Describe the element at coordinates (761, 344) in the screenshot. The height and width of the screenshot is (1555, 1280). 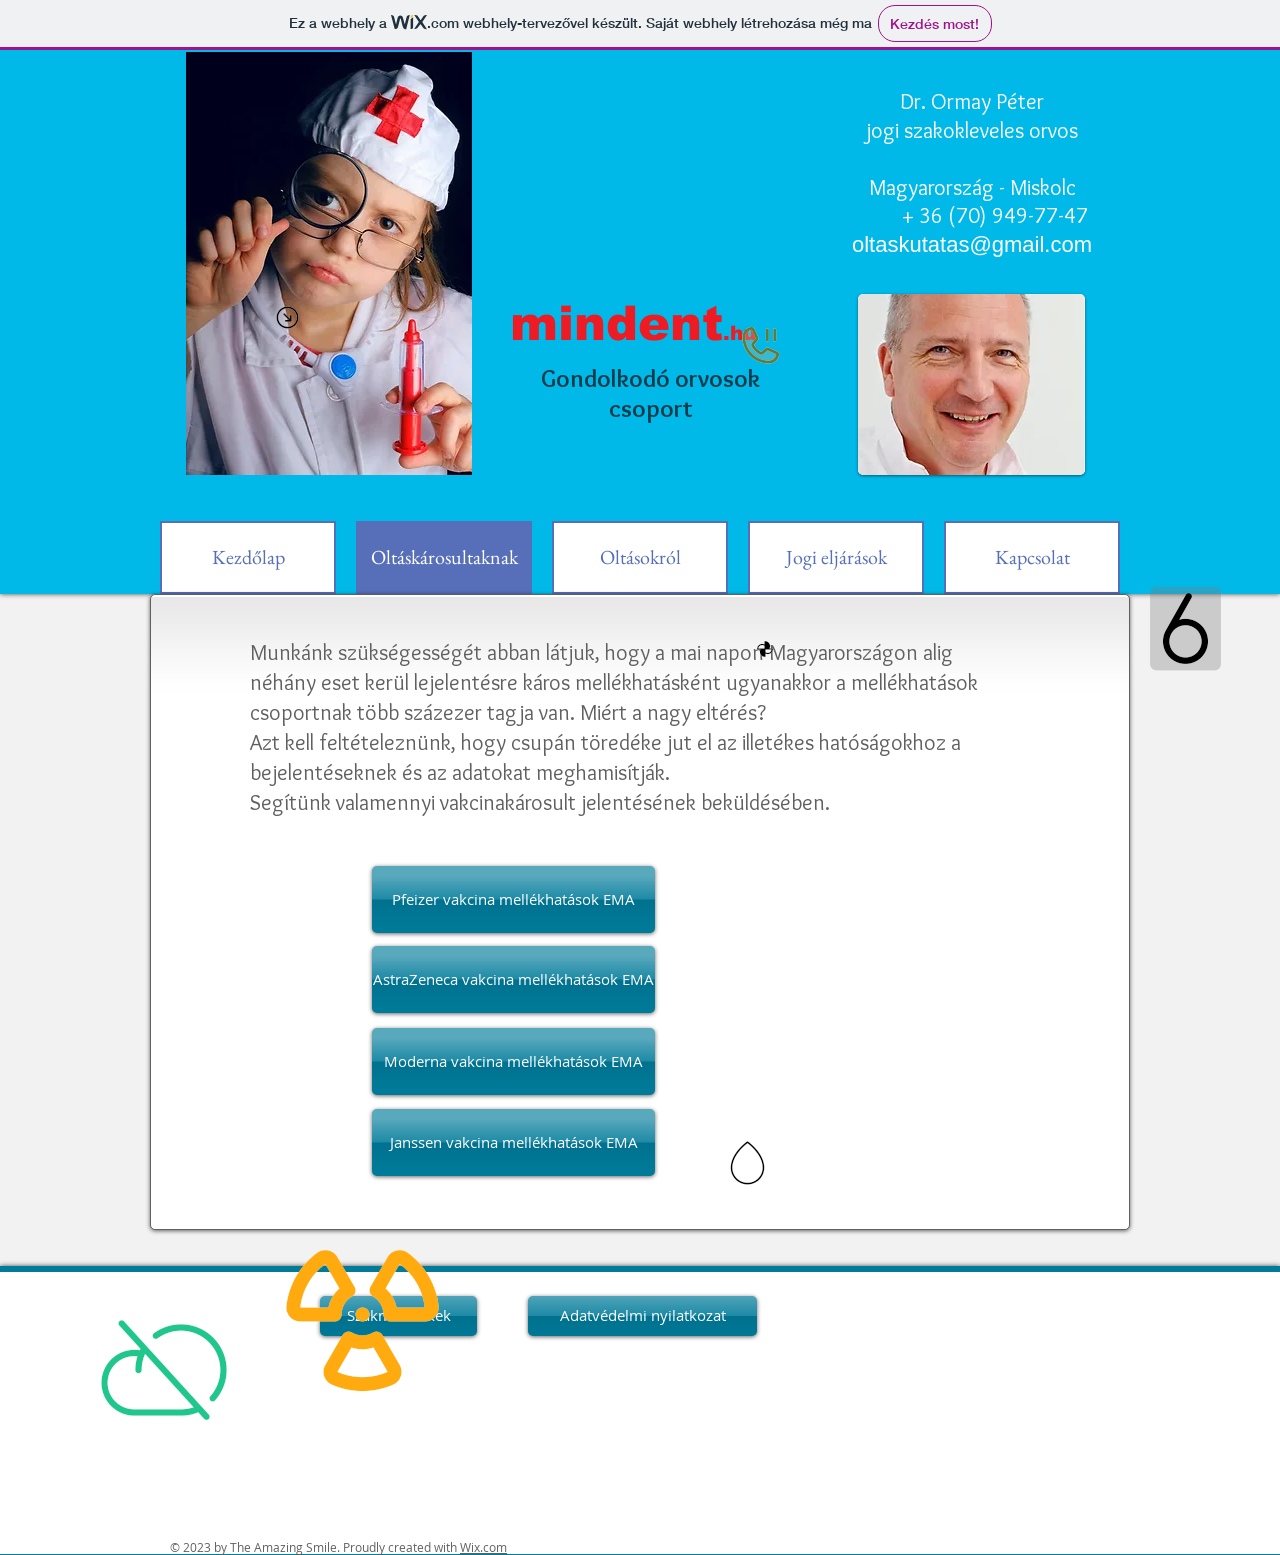
I see `put current call on hold` at that location.